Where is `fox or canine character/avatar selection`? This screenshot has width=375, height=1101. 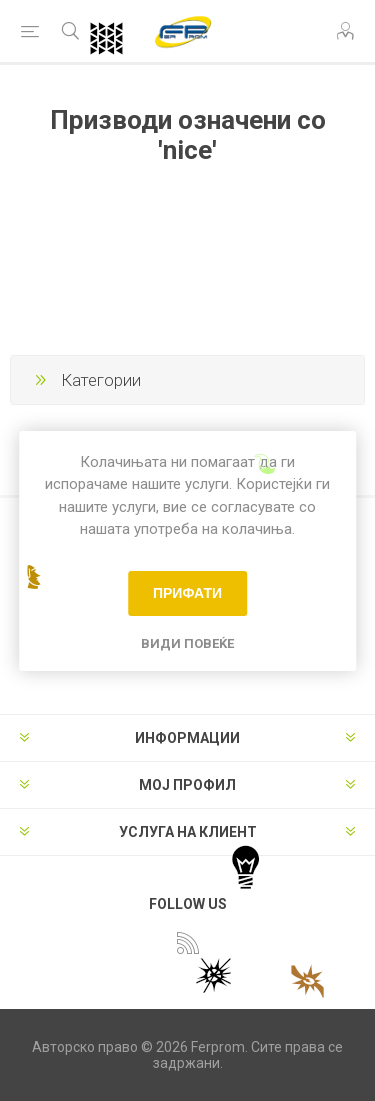
fox or canine character/avatar selection is located at coordinates (265, 464).